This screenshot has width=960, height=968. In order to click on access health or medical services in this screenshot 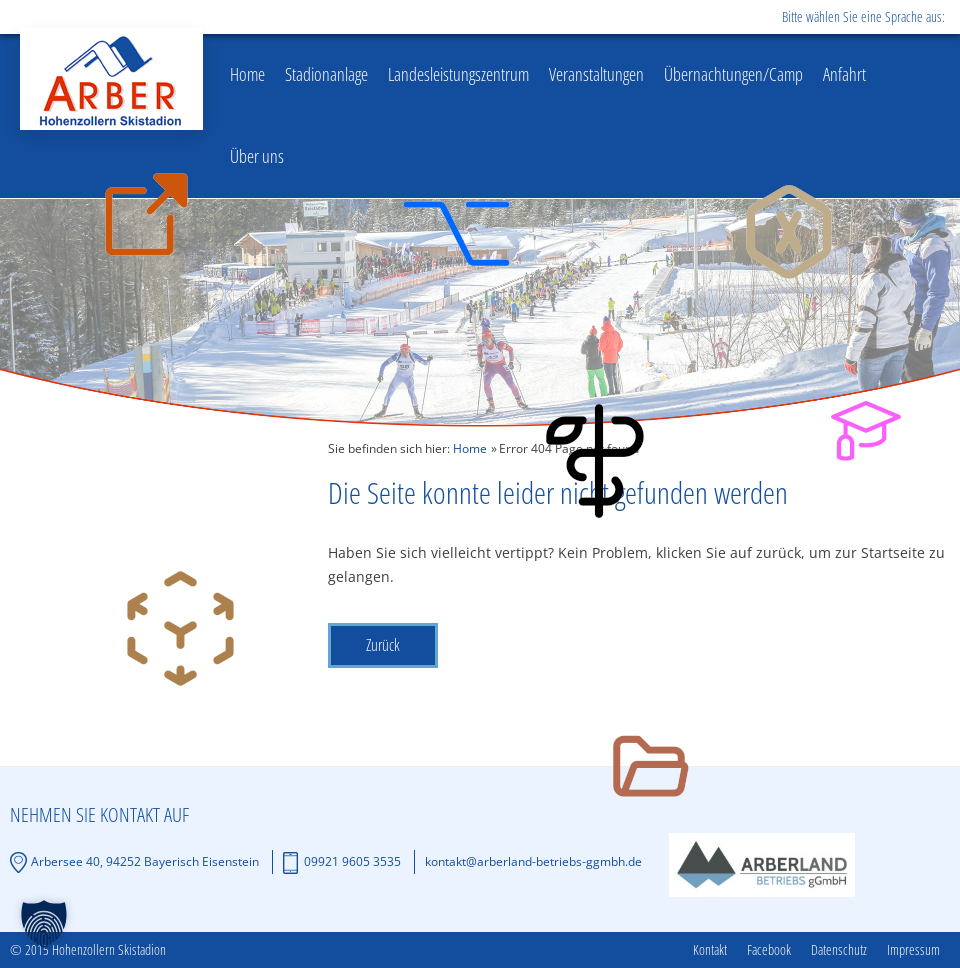, I will do `click(599, 461)`.